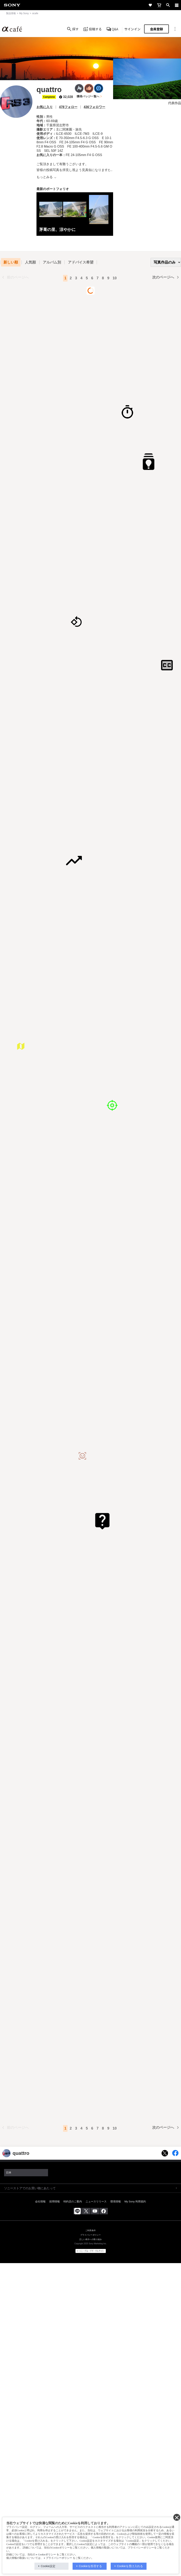 The width and height of the screenshot is (181, 2576). What do you see at coordinates (102, 1521) in the screenshot?
I see `access live help or support chat` at bounding box center [102, 1521].